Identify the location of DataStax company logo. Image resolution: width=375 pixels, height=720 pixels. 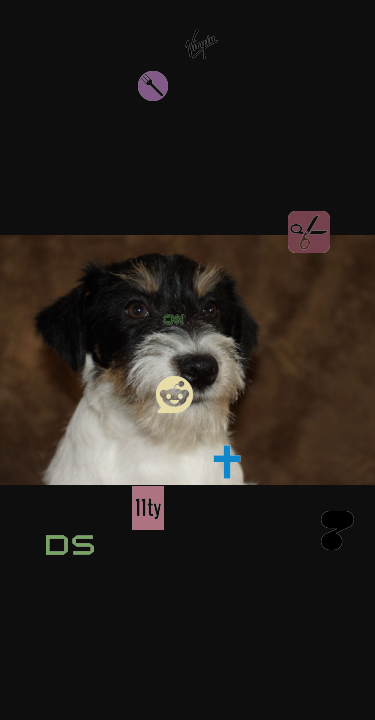
(70, 545).